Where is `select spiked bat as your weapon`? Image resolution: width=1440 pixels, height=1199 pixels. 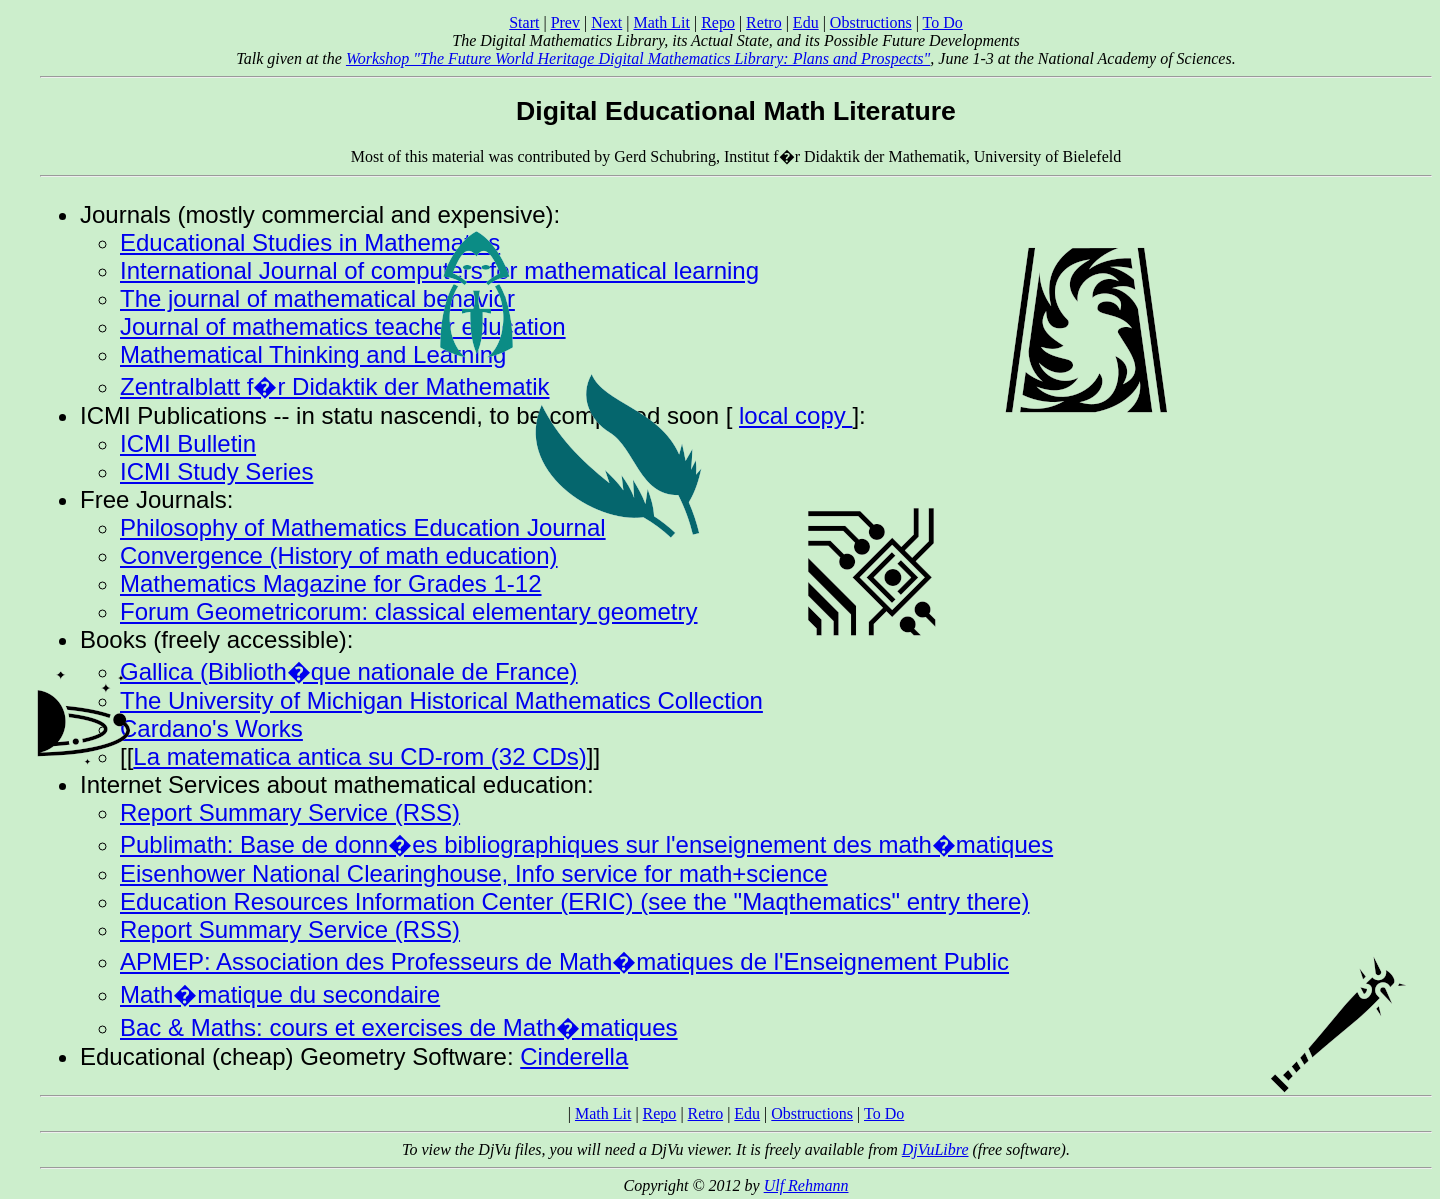 select spiked bat as your weapon is located at coordinates (1338, 1024).